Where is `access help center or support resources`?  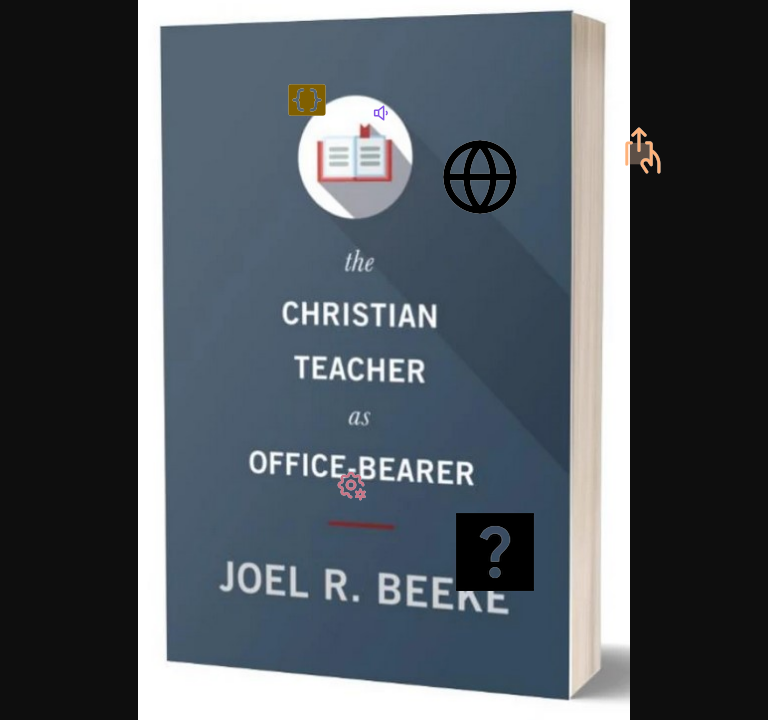 access help center or support resources is located at coordinates (495, 552).